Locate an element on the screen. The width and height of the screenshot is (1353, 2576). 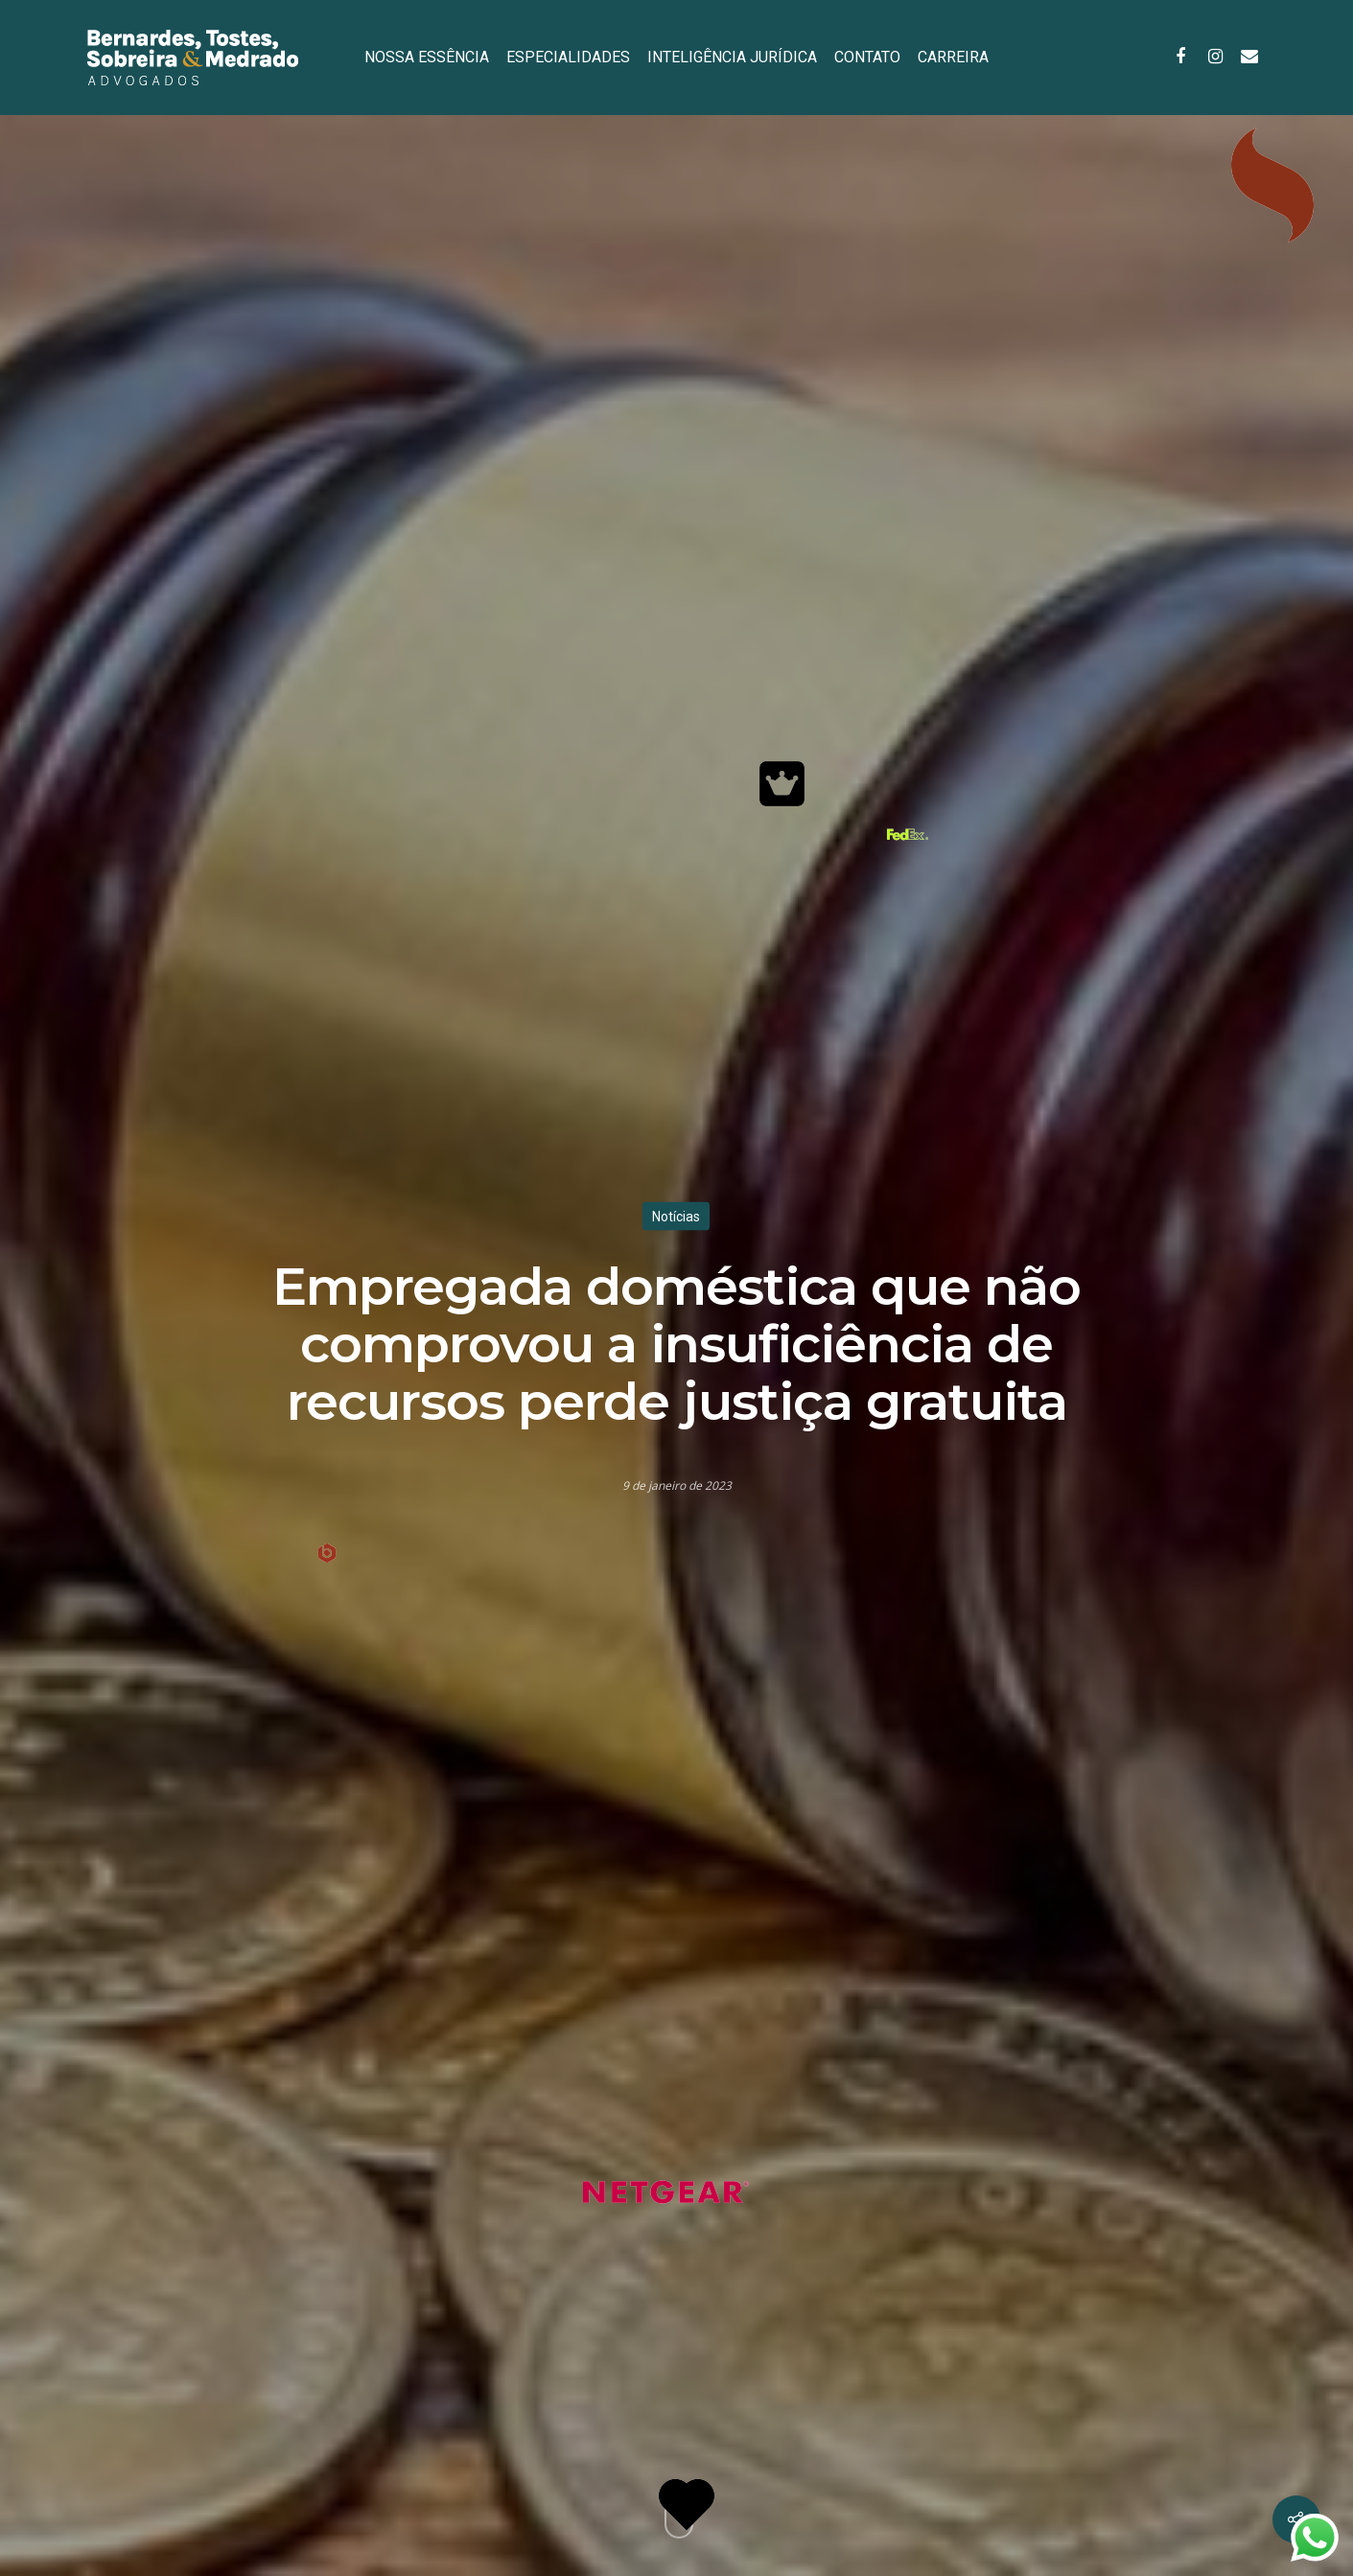
web awesome brand logo is located at coordinates (781, 783).